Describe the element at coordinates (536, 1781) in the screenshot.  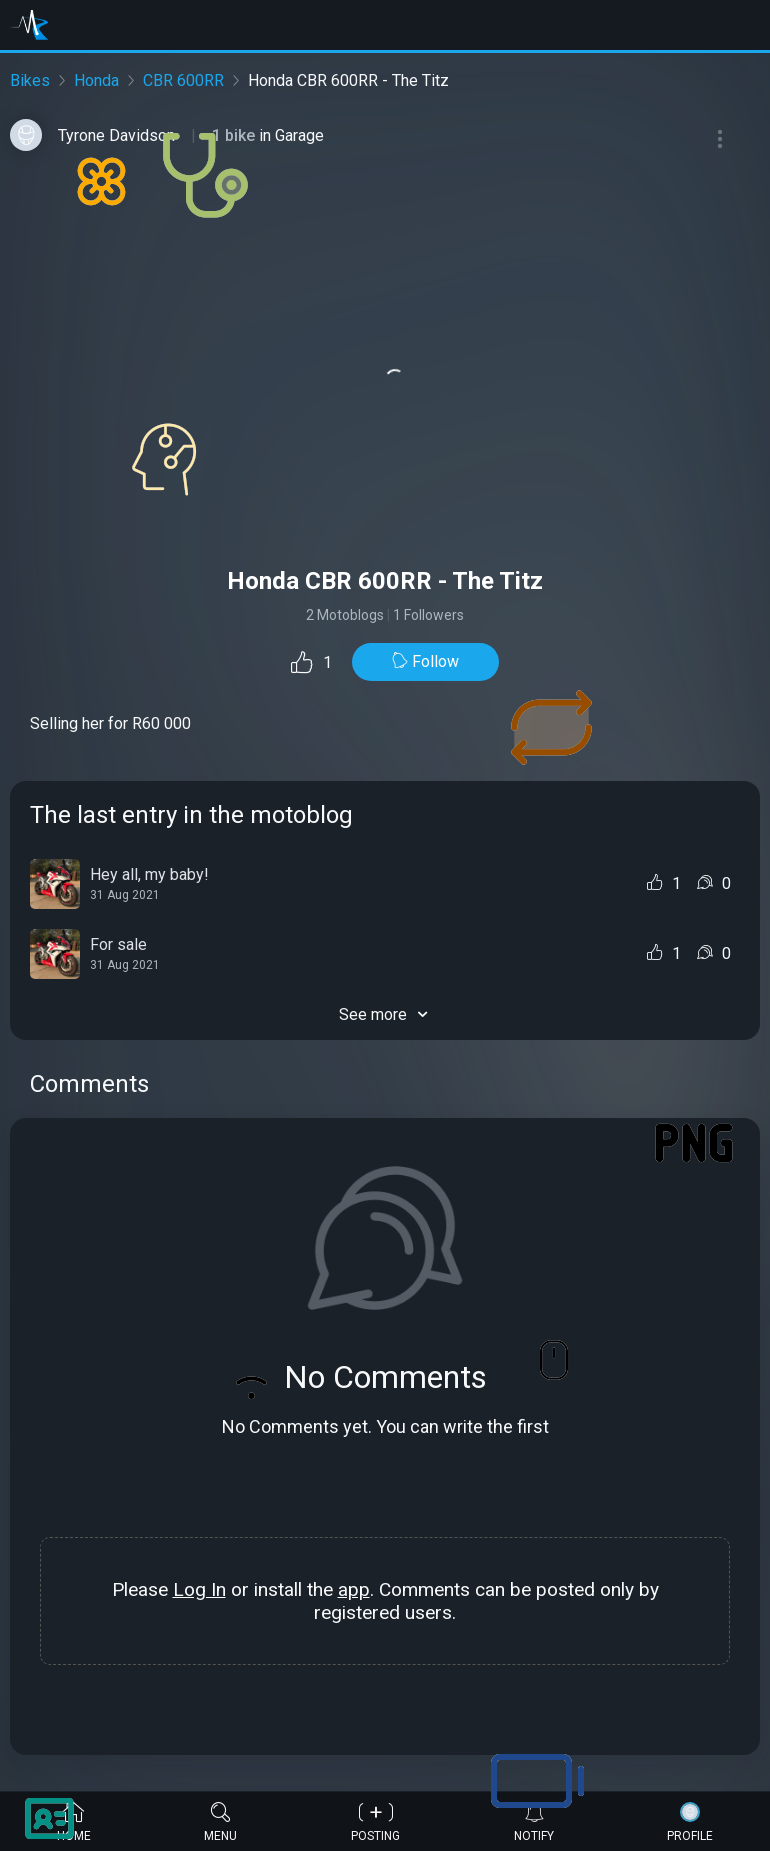
I see `indicates battery is completely drained` at that location.